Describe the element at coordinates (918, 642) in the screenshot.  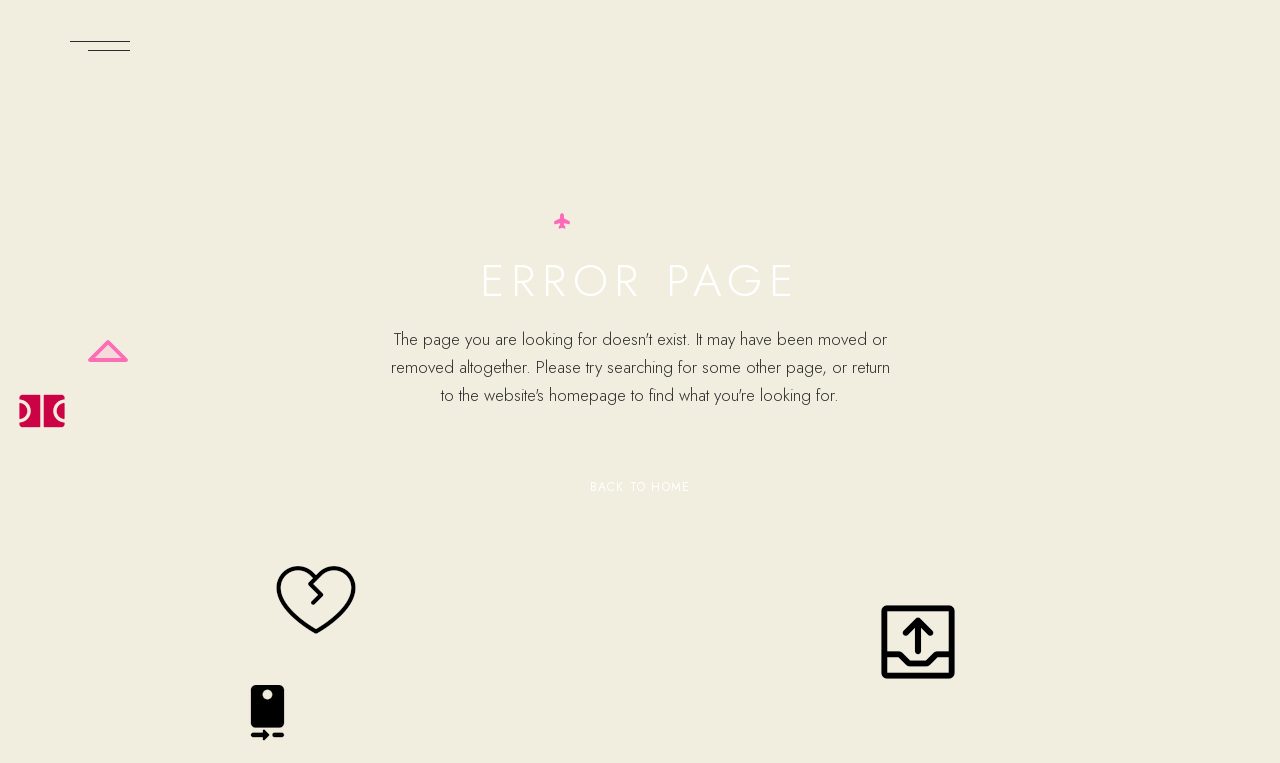
I see `upload a file from your device` at that location.